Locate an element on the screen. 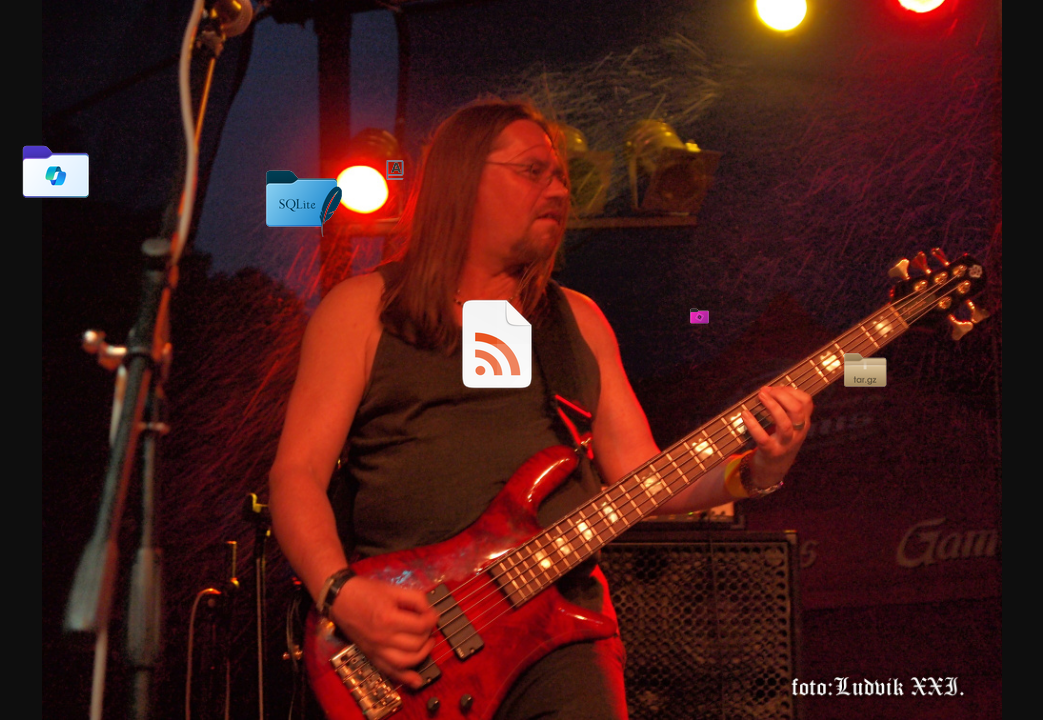 Image resolution: width=1043 pixels, height=720 pixels. folder containing tar.gz compressed archive files is located at coordinates (865, 371).